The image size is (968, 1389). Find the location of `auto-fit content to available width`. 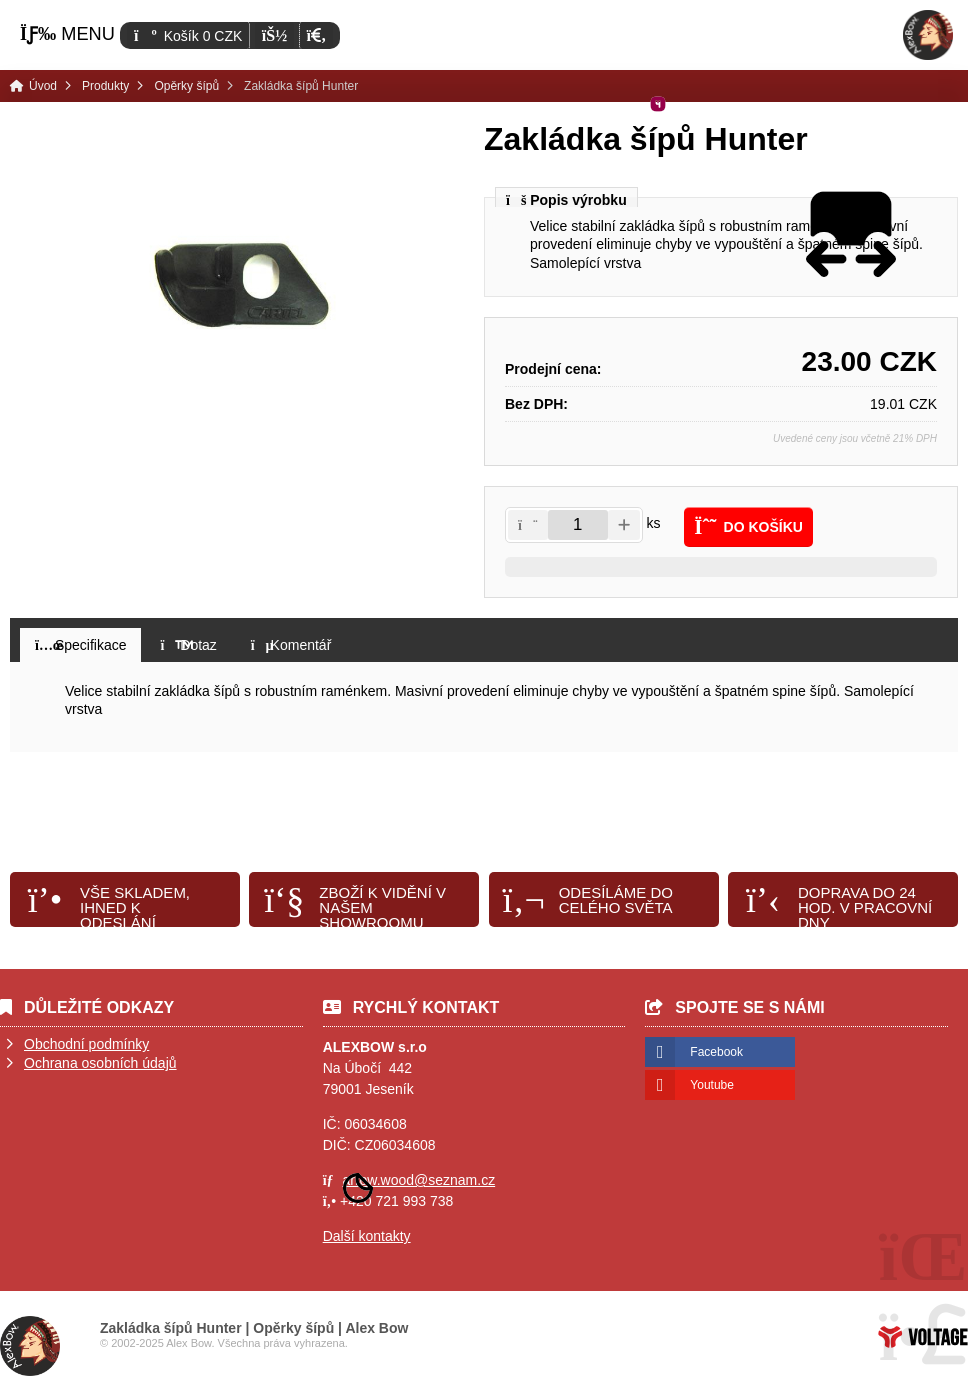

auto-fit content to available width is located at coordinates (851, 232).